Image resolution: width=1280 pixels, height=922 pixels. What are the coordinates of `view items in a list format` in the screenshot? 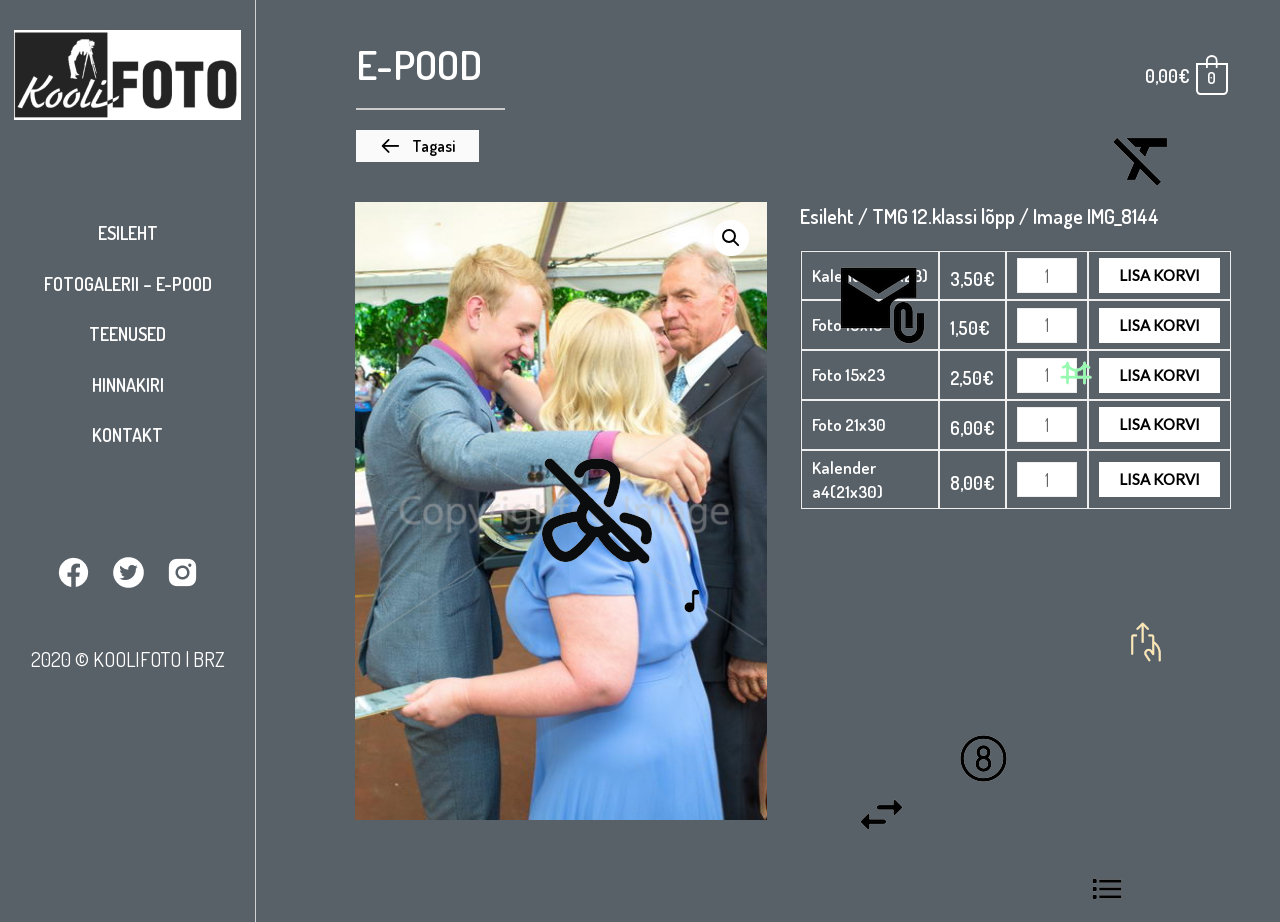 It's located at (1107, 889).